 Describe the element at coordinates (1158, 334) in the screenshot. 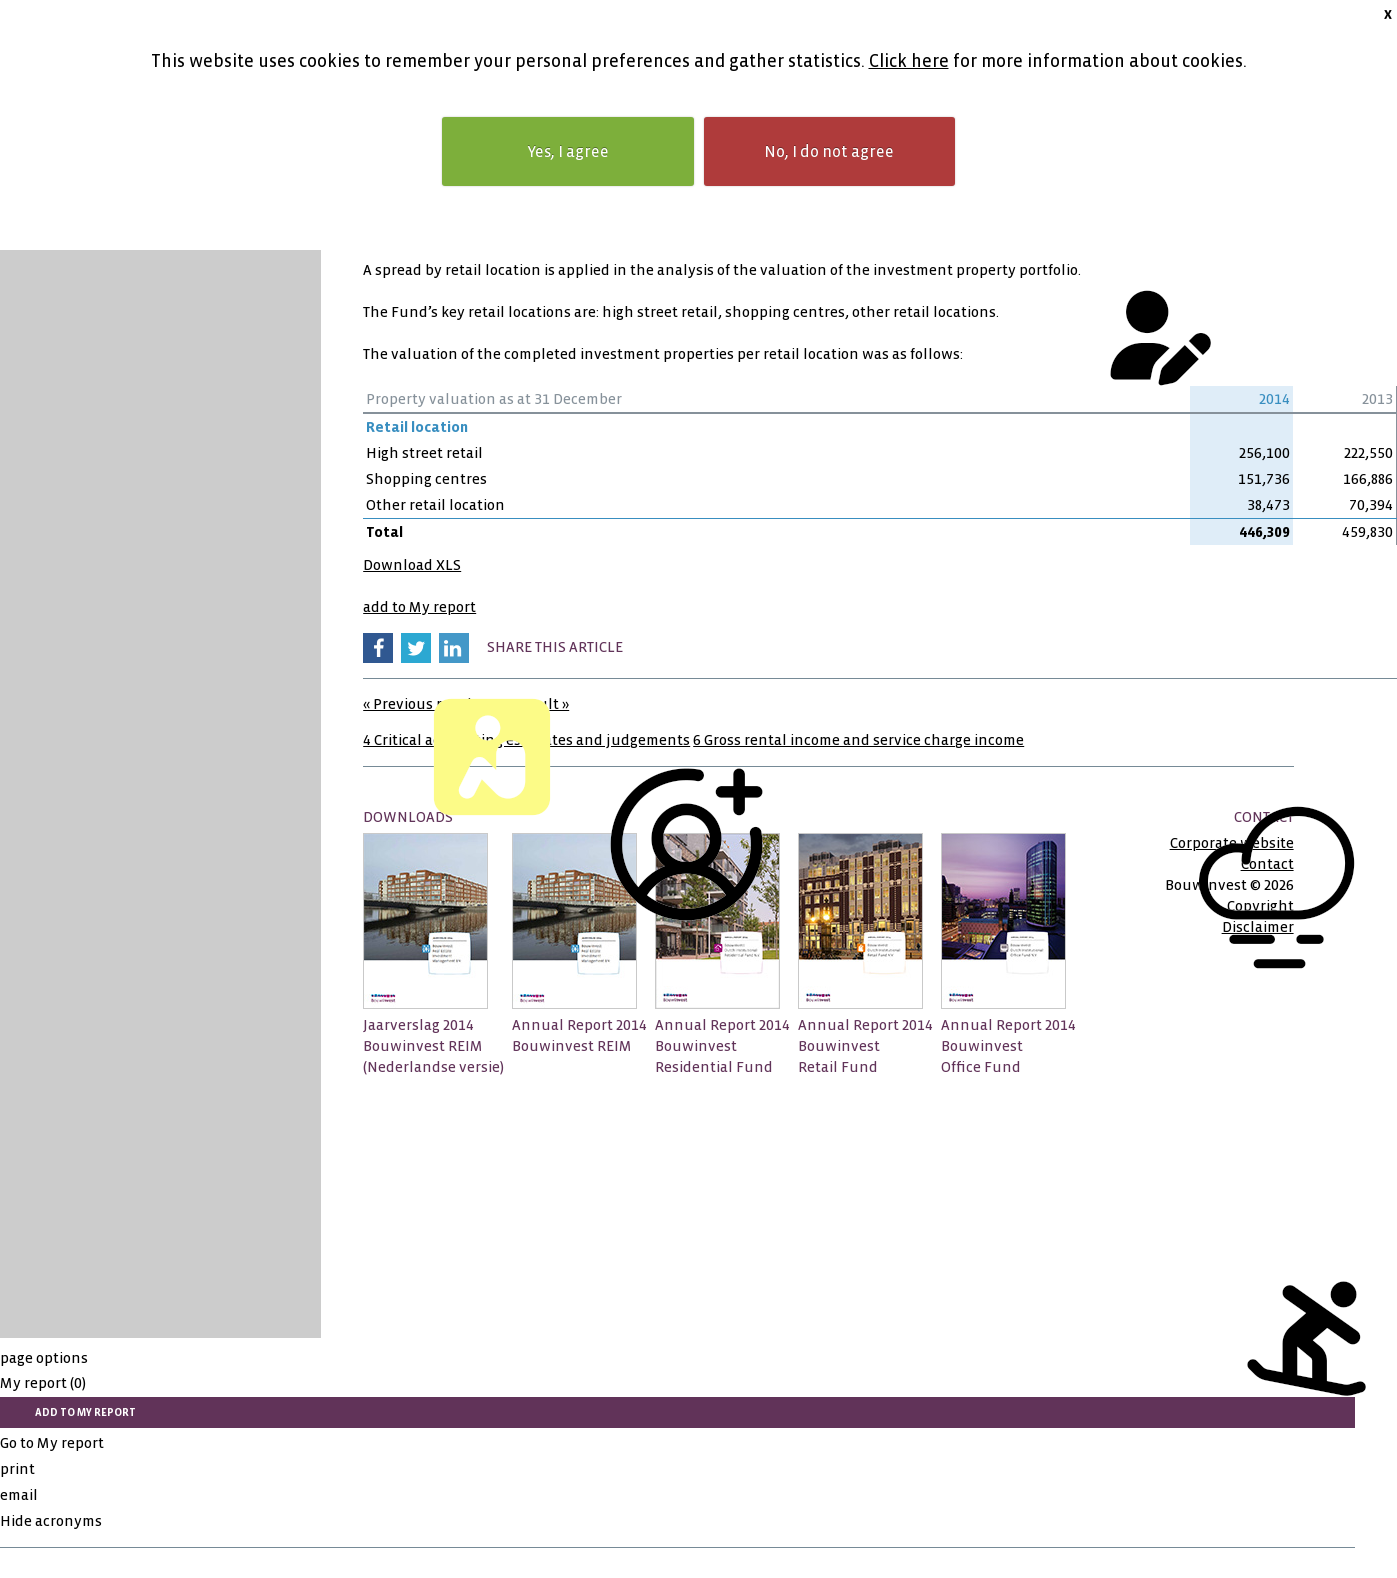

I see `edit user profile` at that location.